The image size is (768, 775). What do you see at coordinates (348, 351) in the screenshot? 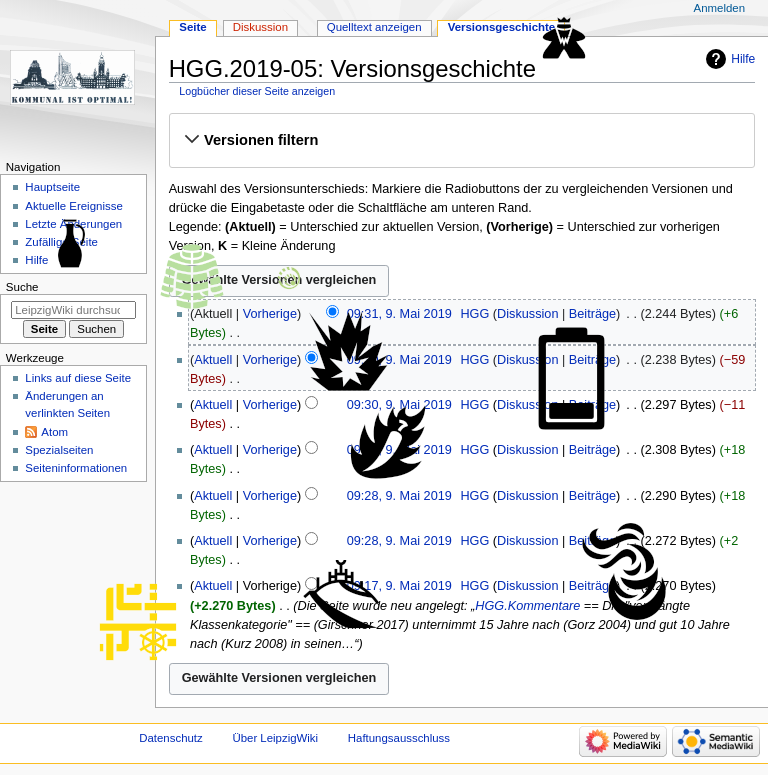
I see `indicates screen damage or impact effect` at bounding box center [348, 351].